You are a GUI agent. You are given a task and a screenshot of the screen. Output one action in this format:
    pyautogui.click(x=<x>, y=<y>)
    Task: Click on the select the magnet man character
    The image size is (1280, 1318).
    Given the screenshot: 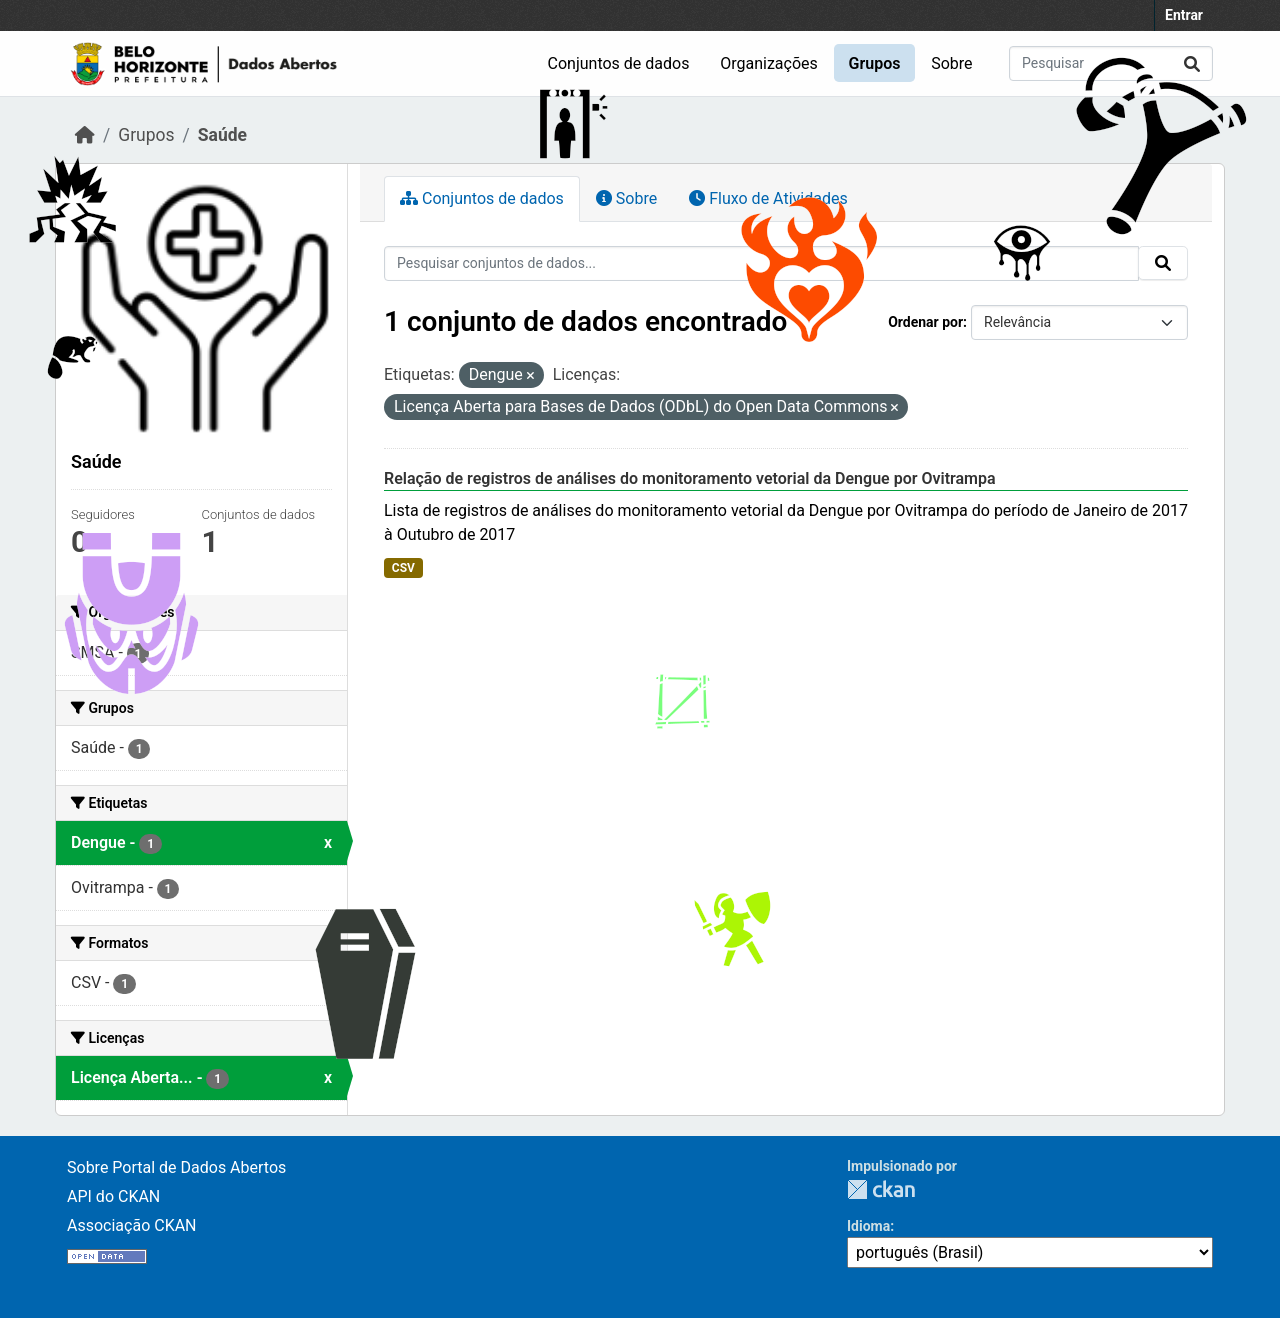 What is the action you would take?
    pyautogui.click(x=131, y=613)
    